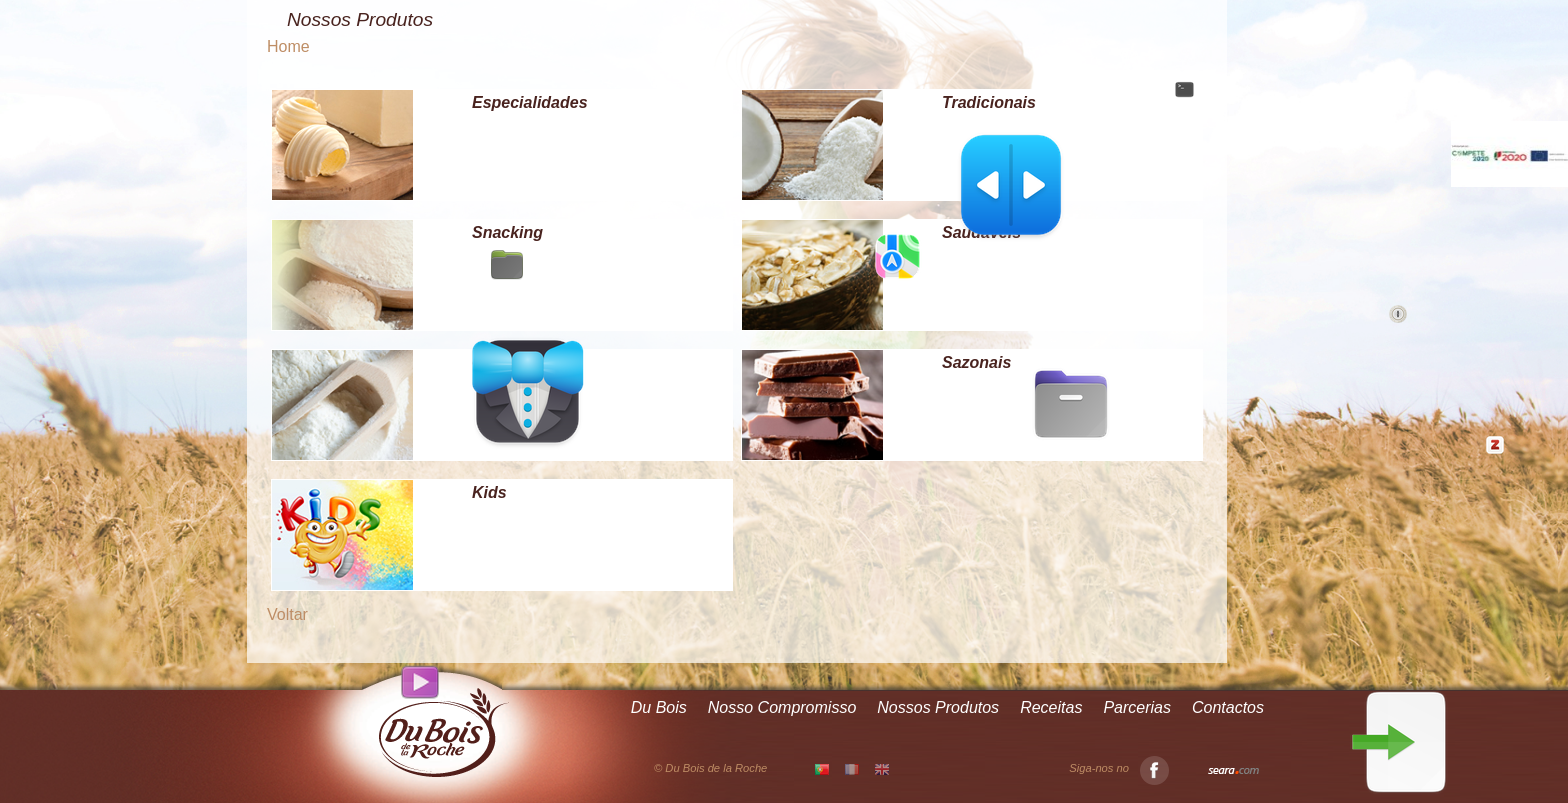  I want to click on open the terminal application, so click(1184, 89).